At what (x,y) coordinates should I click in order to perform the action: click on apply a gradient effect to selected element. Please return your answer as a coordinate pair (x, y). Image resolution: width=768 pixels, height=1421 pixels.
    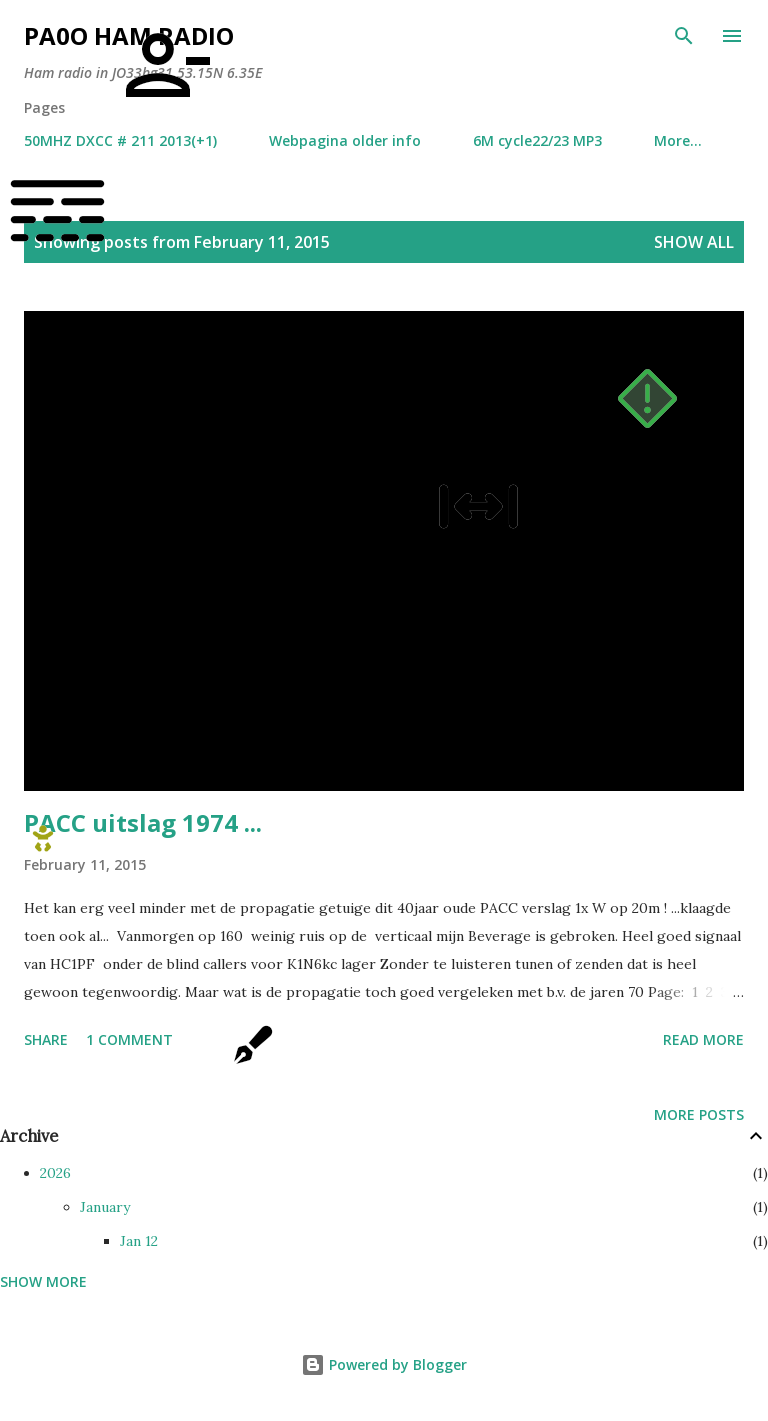
    Looking at the image, I should click on (57, 212).